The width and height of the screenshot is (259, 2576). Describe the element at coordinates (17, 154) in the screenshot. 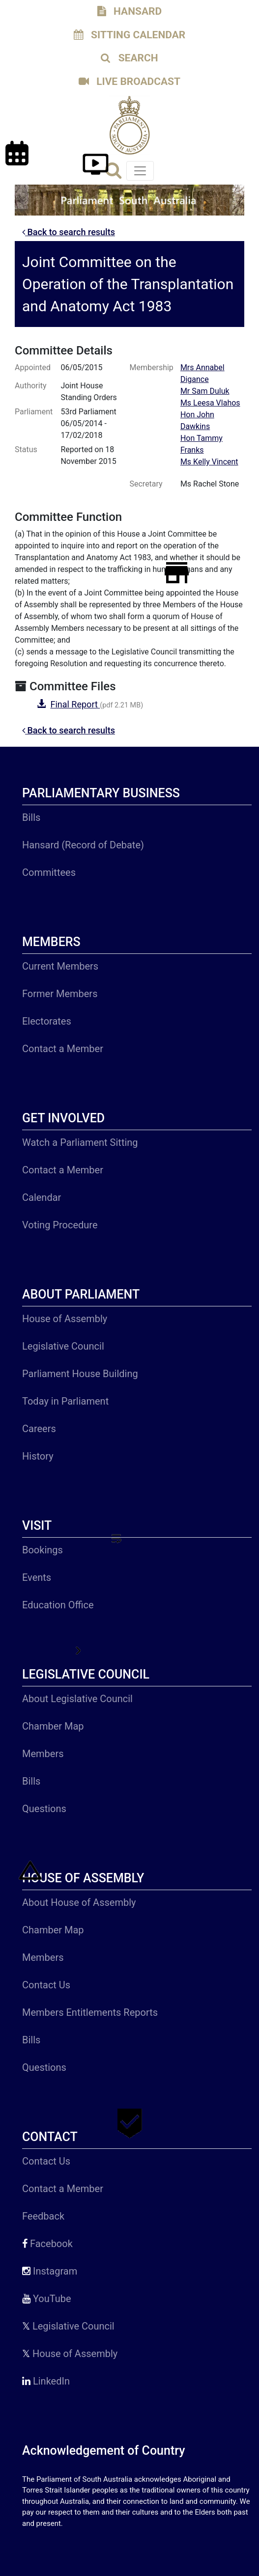

I see `view calendar or schedule` at that location.